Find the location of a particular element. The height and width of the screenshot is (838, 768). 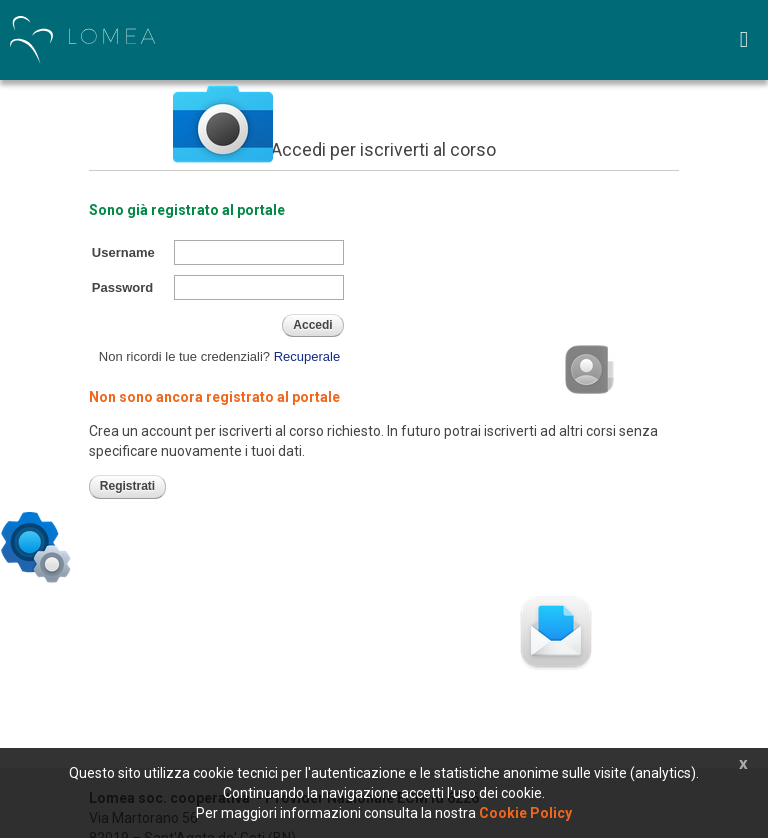

open system settings is located at coordinates (36, 548).